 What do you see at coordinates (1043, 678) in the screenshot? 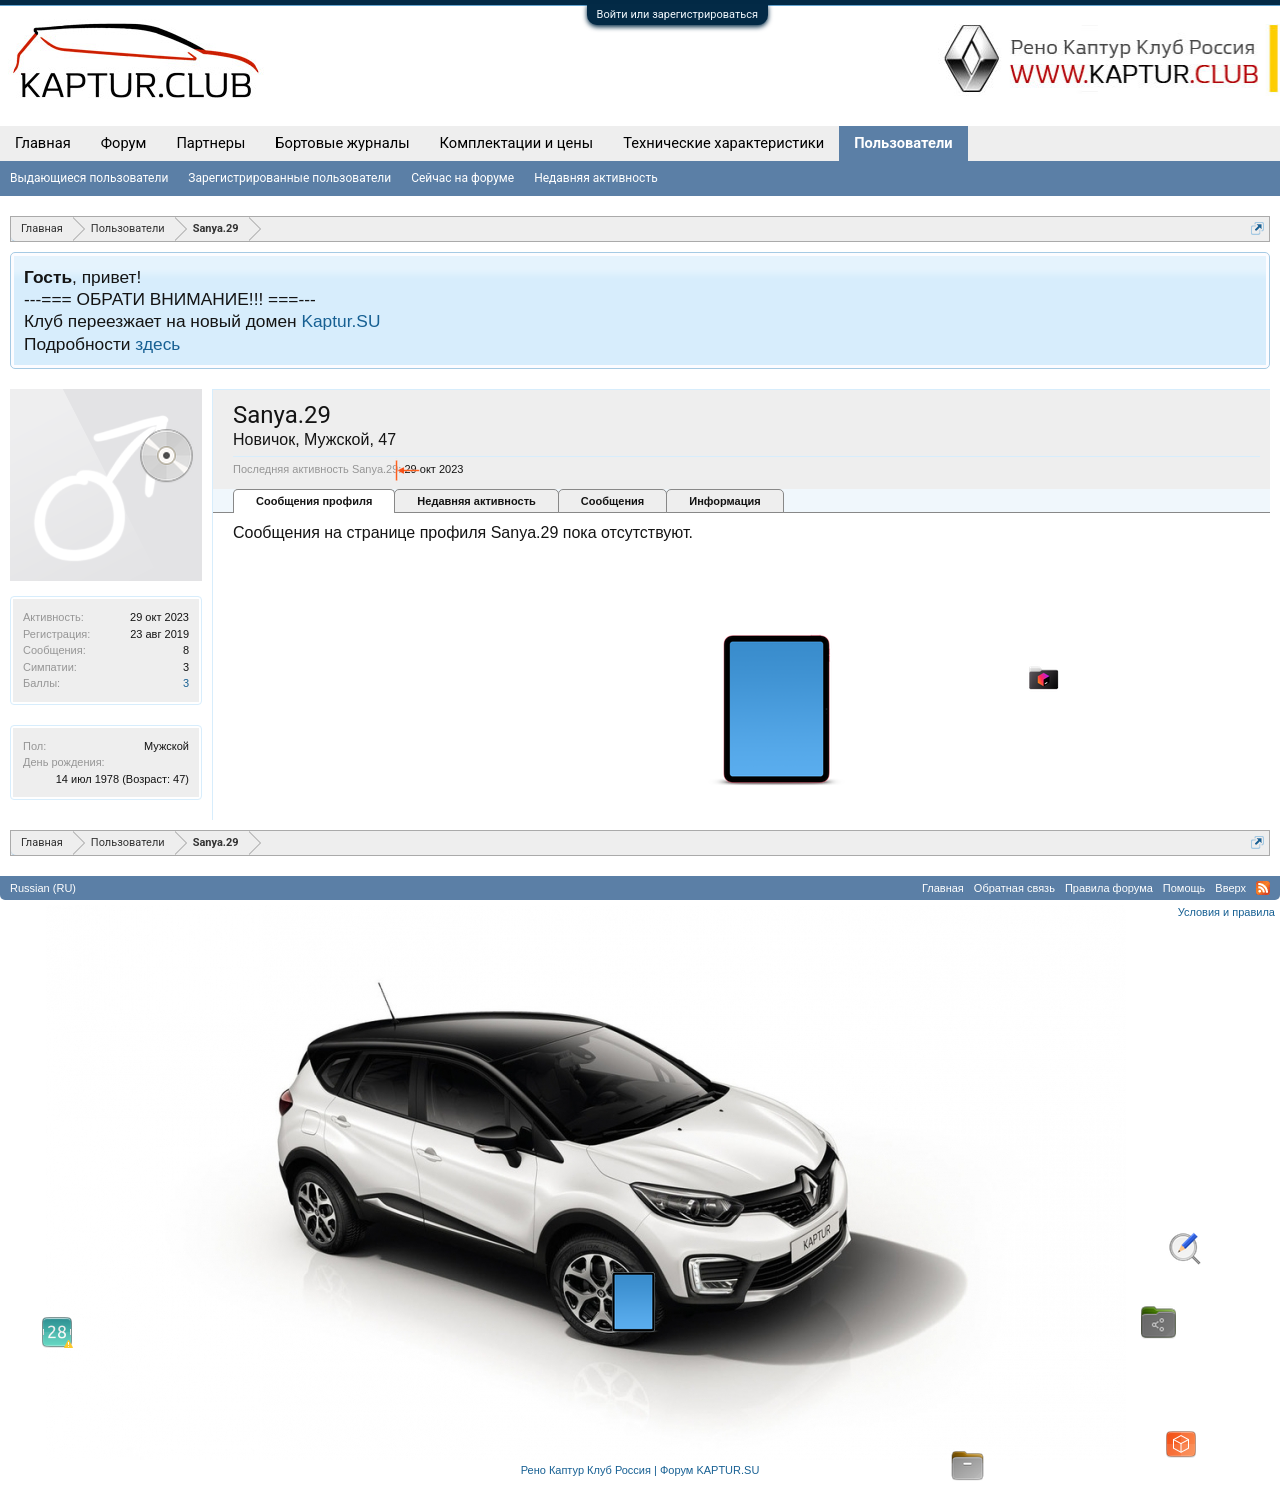
I see `open folder containing JetBrains Toolbox projects` at bounding box center [1043, 678].